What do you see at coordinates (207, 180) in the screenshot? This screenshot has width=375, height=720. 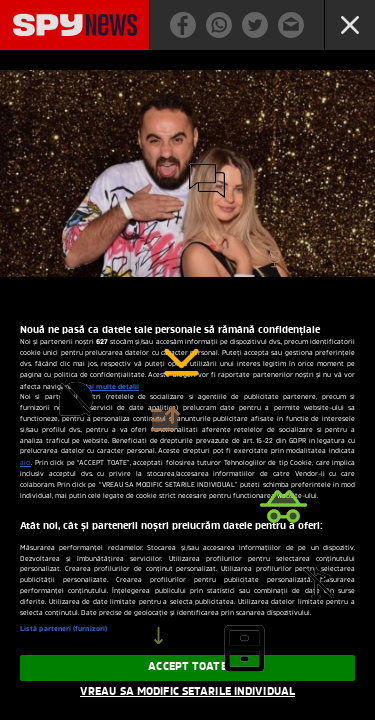 I see `open your conversations` at bounding box center [207, 180].